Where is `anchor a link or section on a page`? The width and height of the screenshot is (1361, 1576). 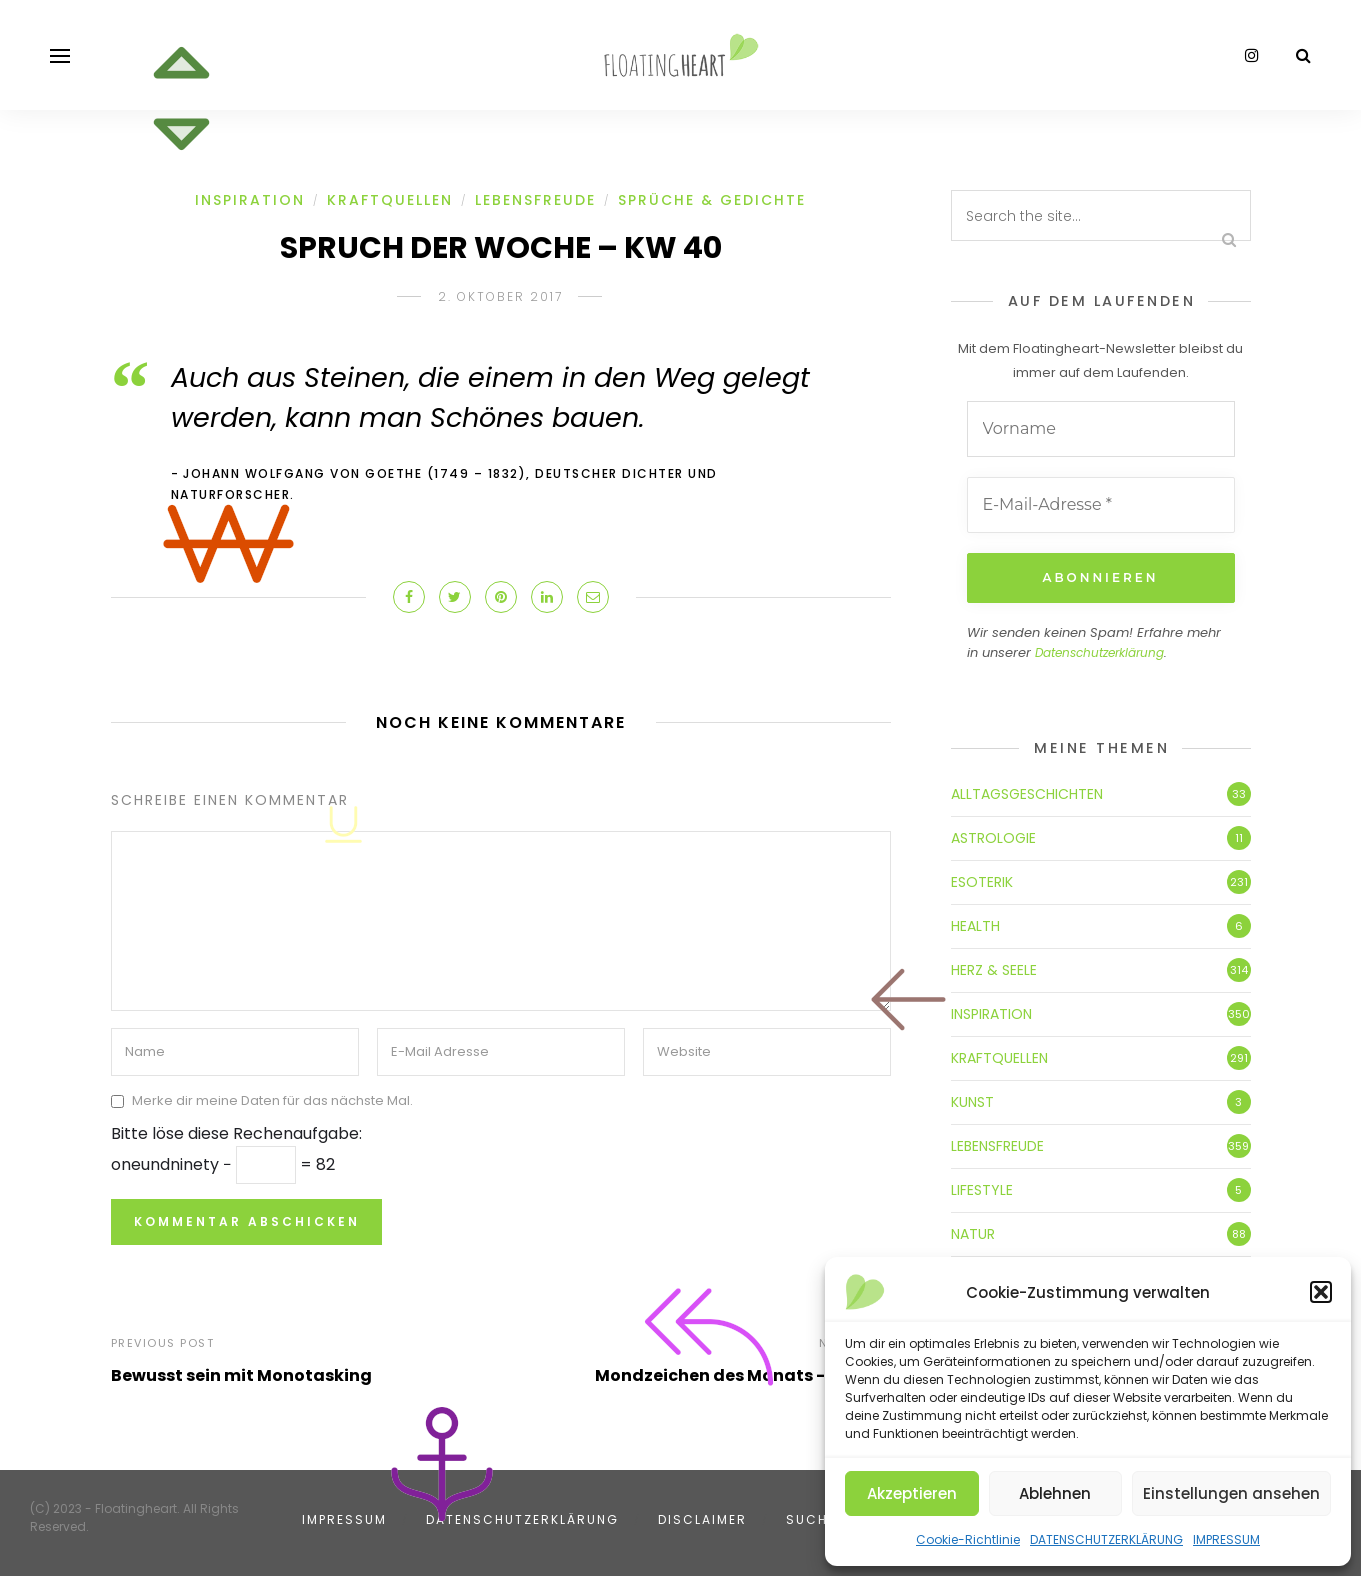 anchor a link or section on a page is located at coordinates (442, 1462).